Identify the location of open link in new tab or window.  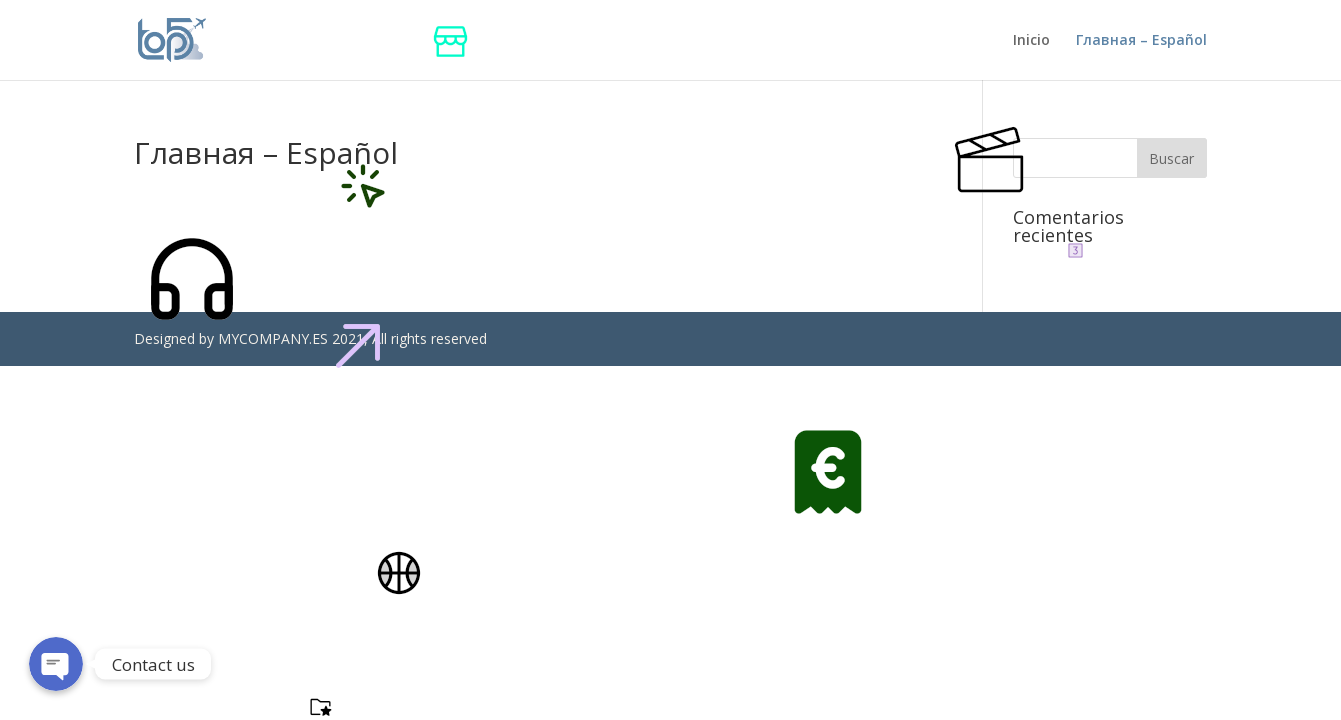
(358, 346).